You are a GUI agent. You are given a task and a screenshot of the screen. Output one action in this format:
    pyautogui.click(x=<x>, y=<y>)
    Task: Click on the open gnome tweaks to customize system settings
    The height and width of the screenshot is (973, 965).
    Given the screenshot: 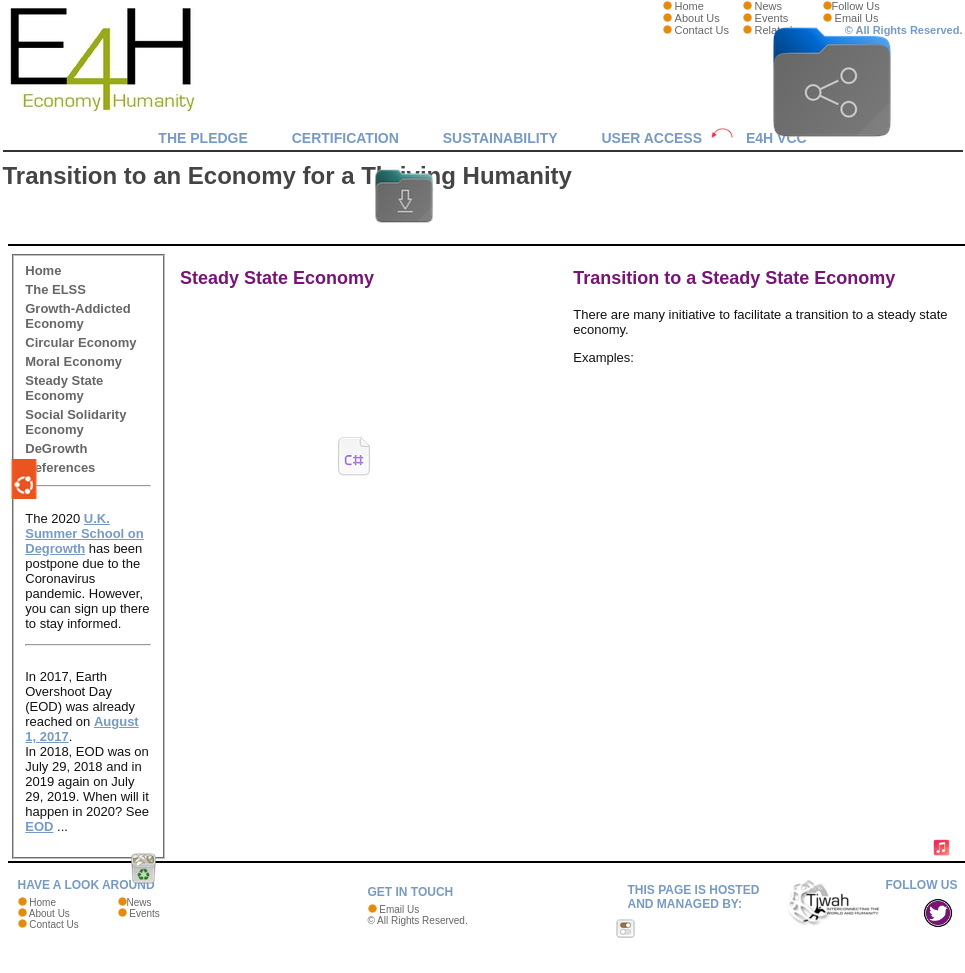 What is the action you would take?
    pyautogui.click(x=625, y=928)
    